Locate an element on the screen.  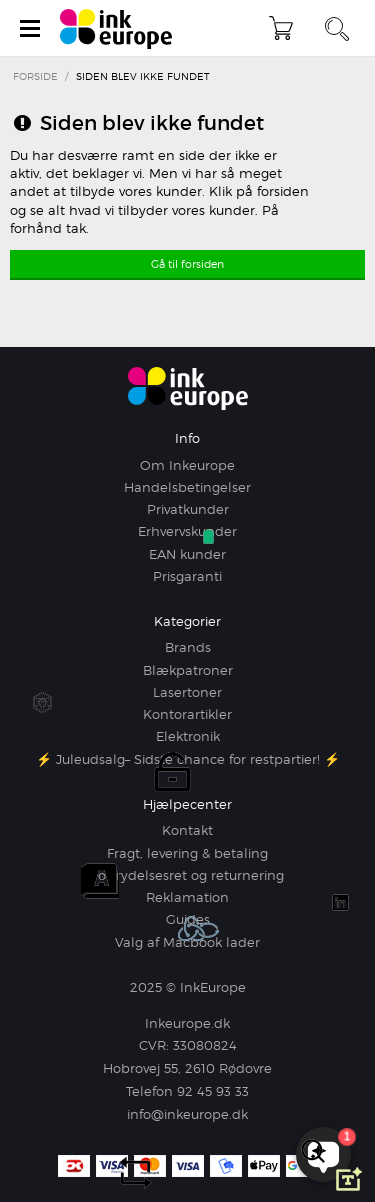
indicates low battery level is located at coordinates (208, 536).